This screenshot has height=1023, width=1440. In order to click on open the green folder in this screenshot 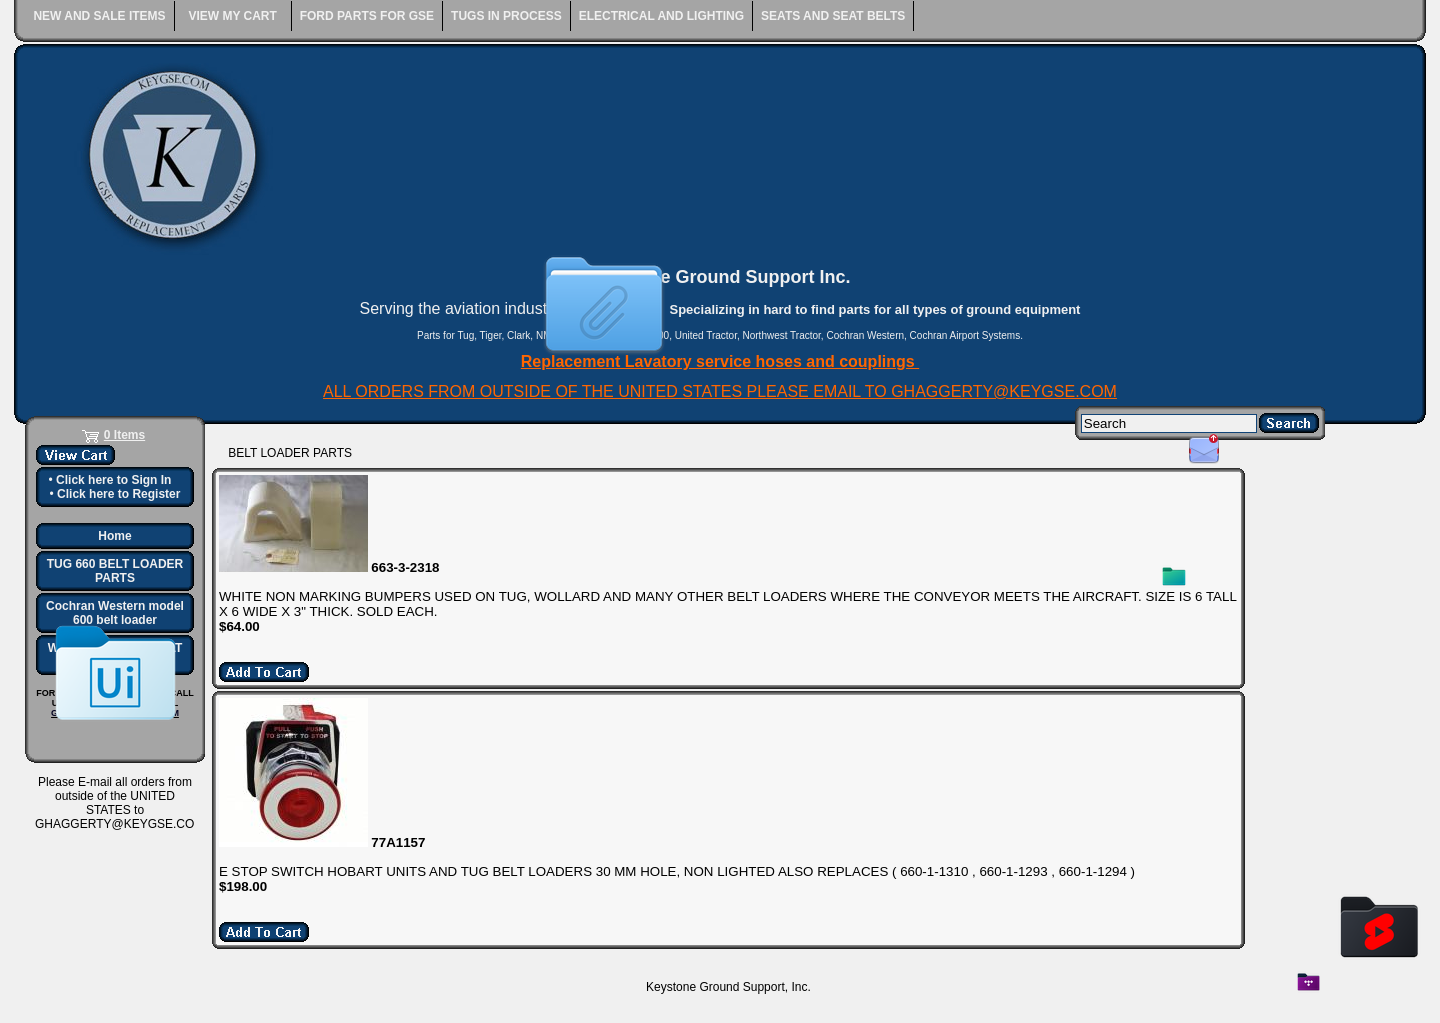, I will do `click(1174, 577)`.